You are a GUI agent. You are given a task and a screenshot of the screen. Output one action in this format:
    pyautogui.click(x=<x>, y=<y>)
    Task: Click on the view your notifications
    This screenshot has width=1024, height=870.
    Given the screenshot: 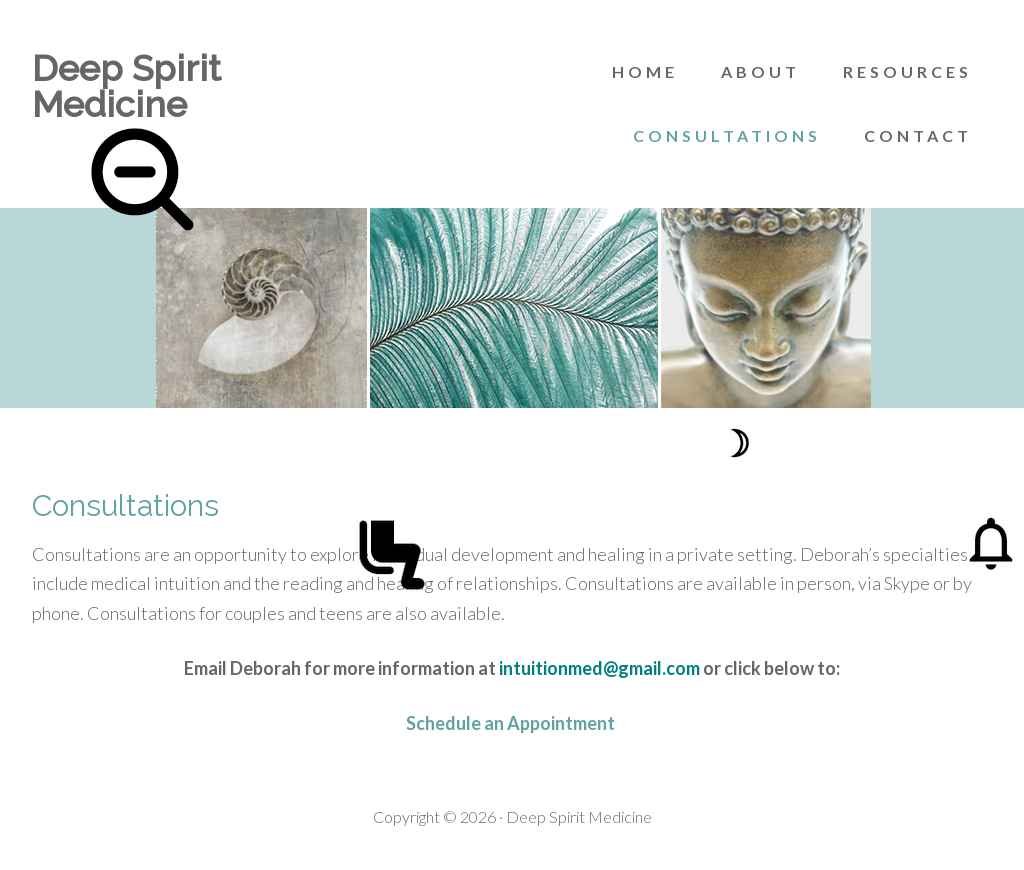 What is the action you would take?
    pyautogui.click(x=991, y=543)
    